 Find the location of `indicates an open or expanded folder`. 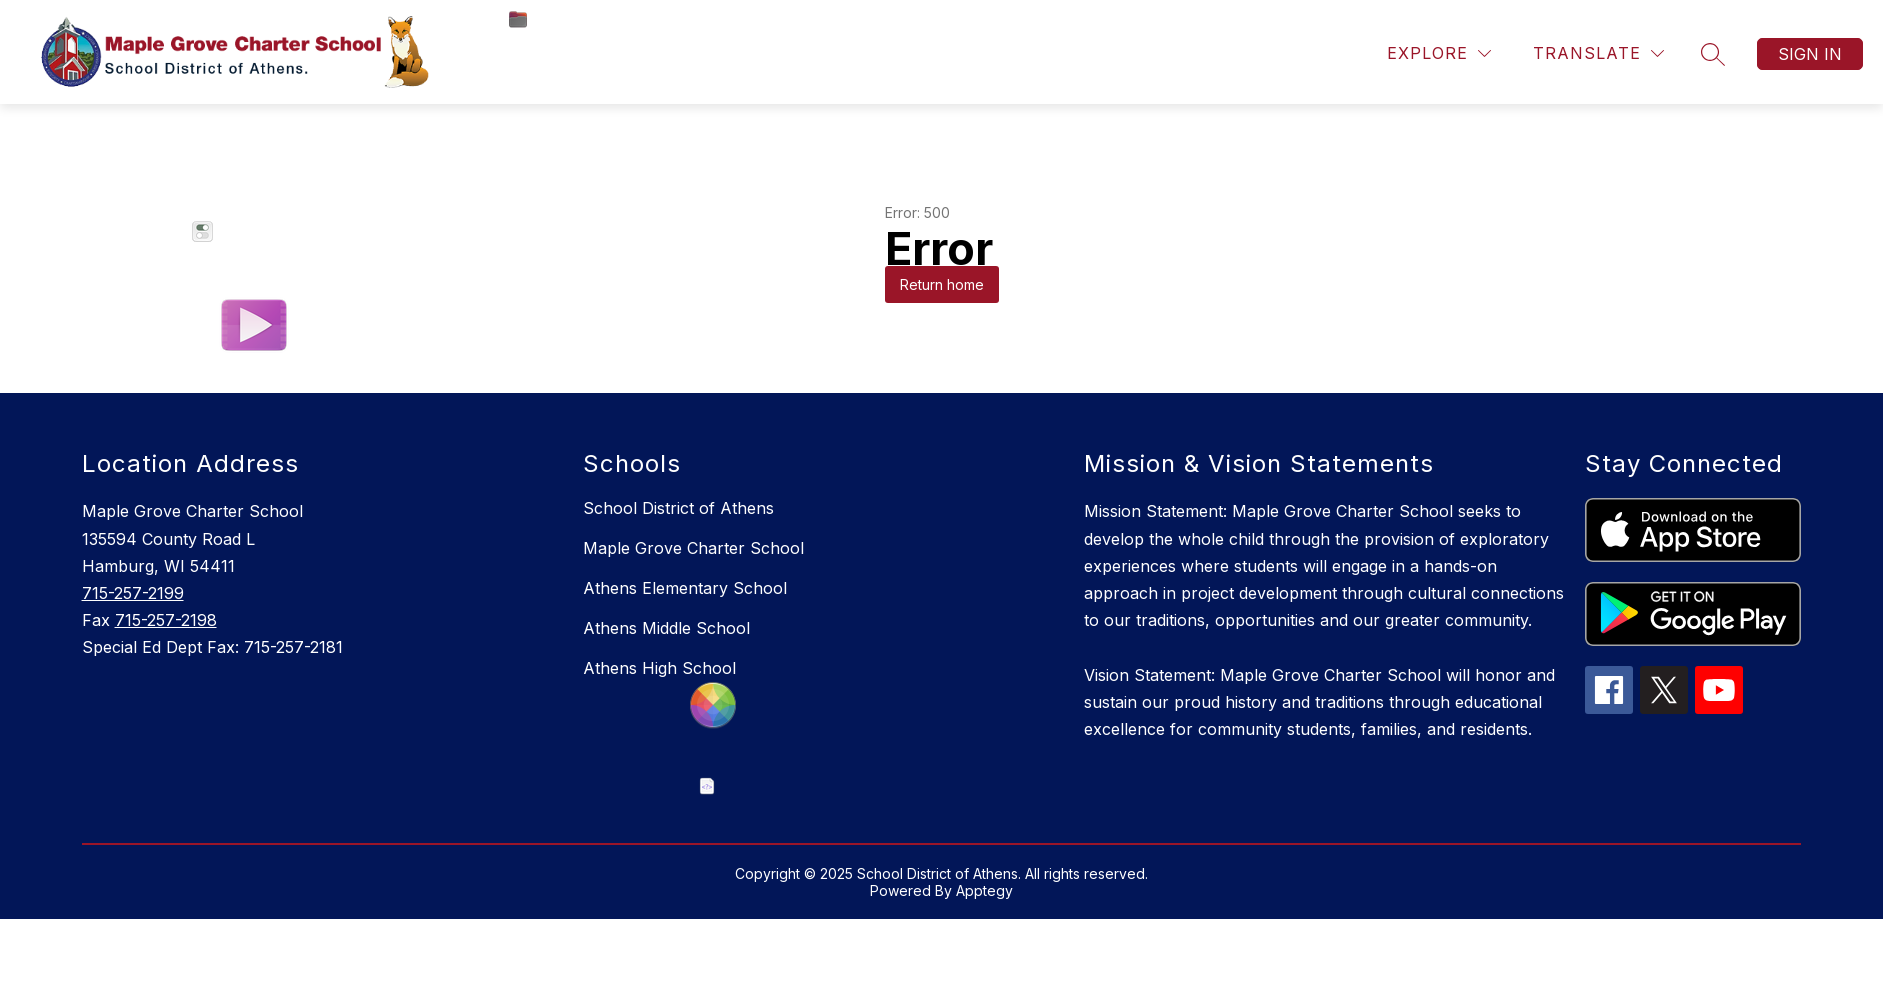

indicates an open or expanded folder is located at coordinates (518, 19).